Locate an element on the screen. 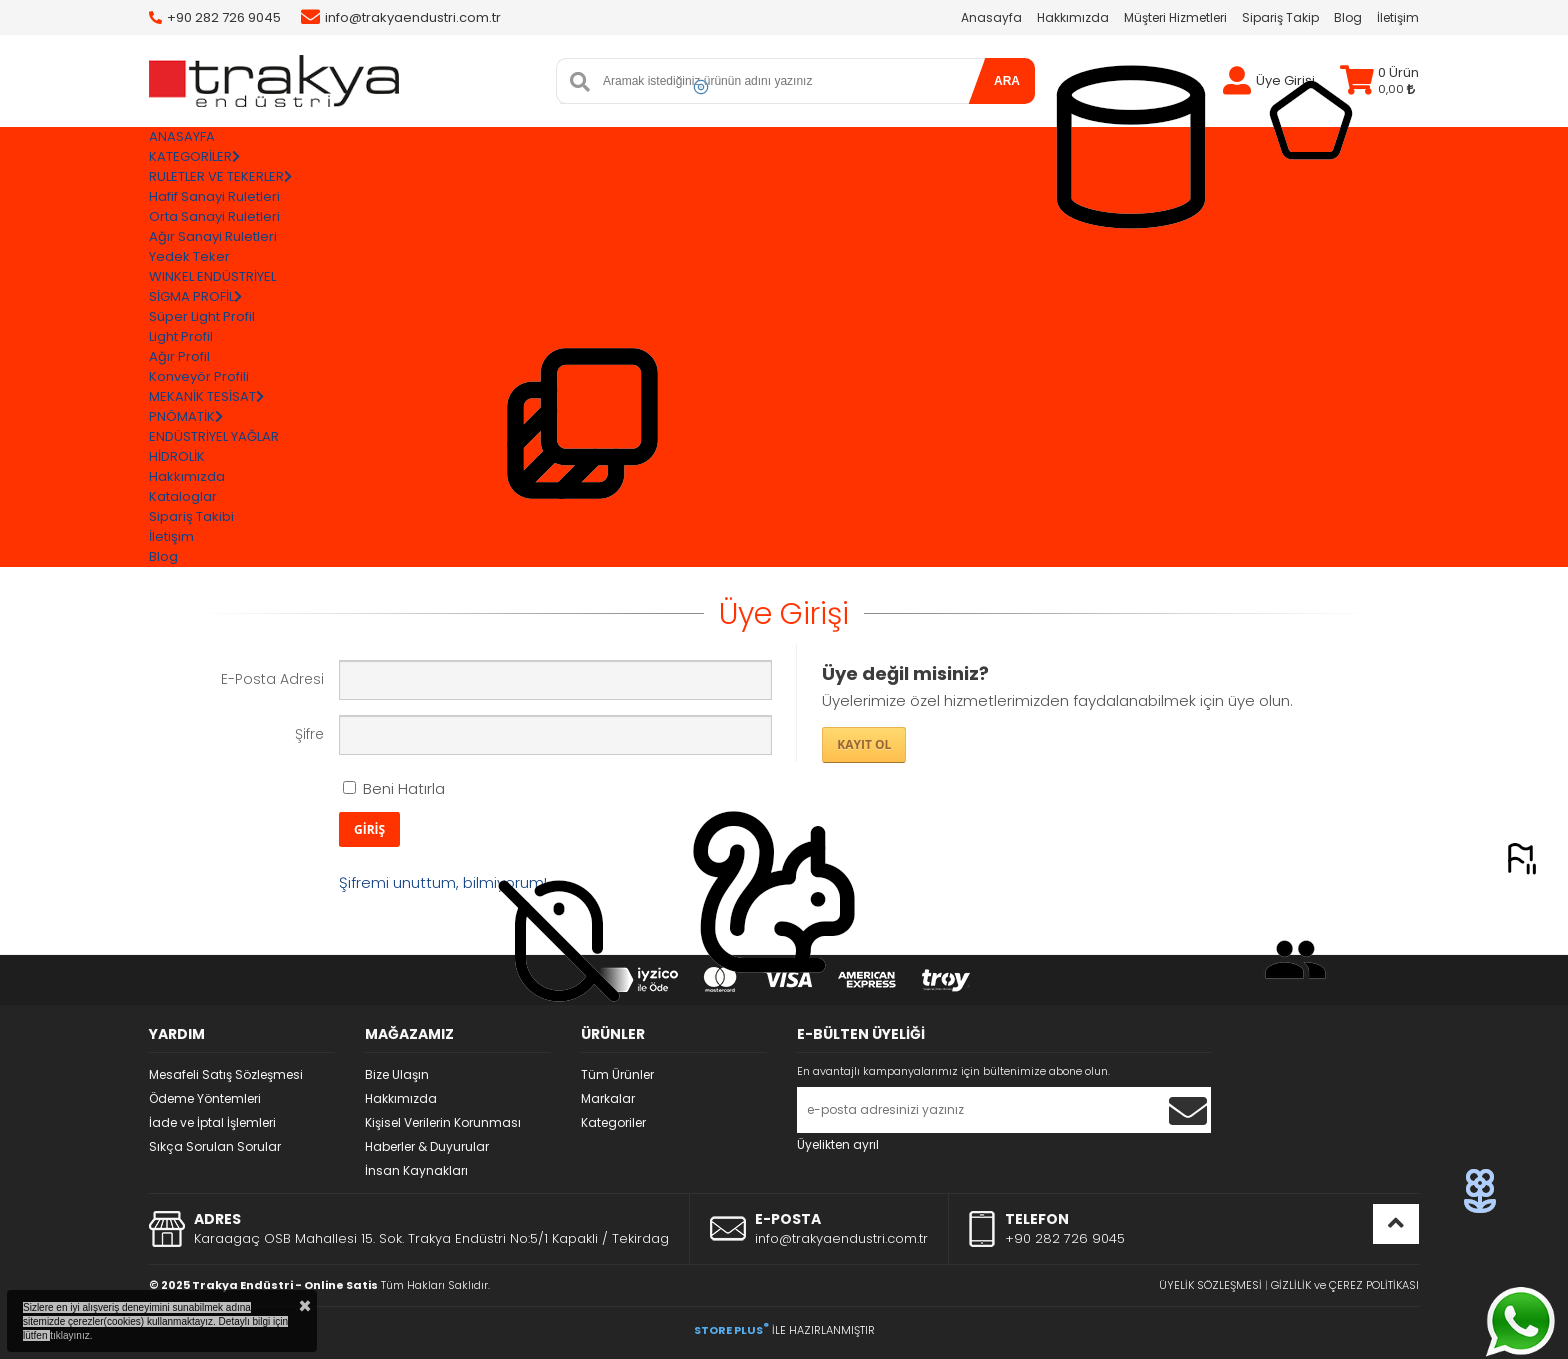 This screenshot has width=1568, height=1359. select the bottom layer in a stack is located at coordinates (582, 423).